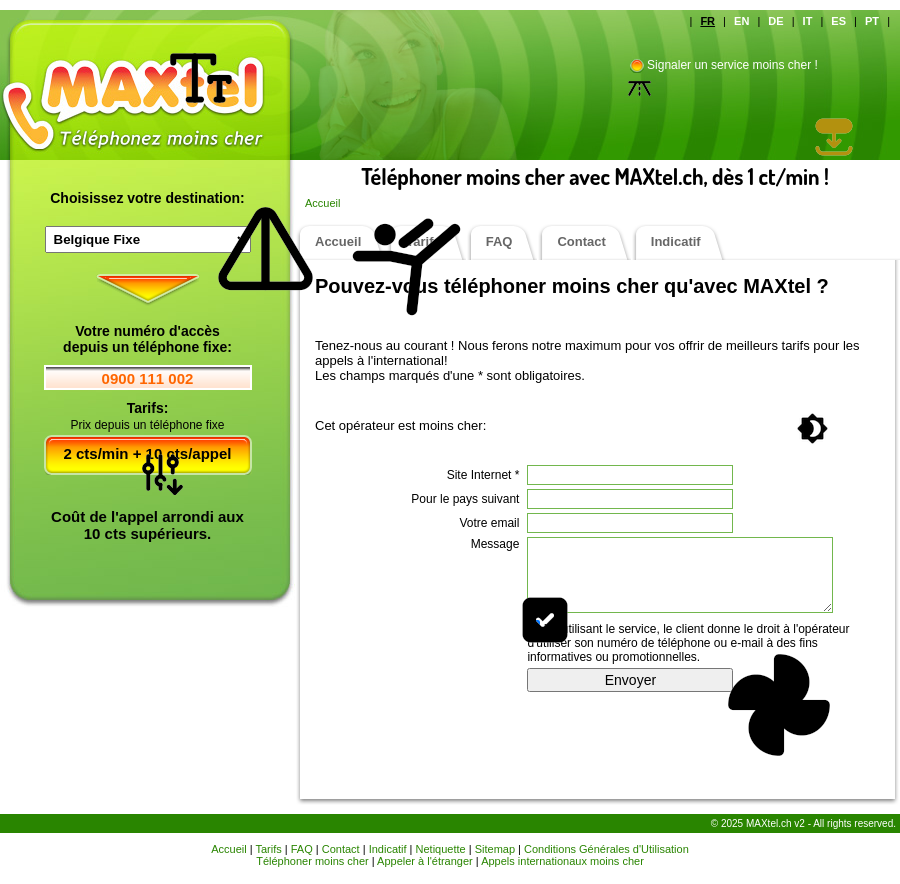 This screenshot has width=900, height=884. I want to click on mark task as complete, so click(545, 620).